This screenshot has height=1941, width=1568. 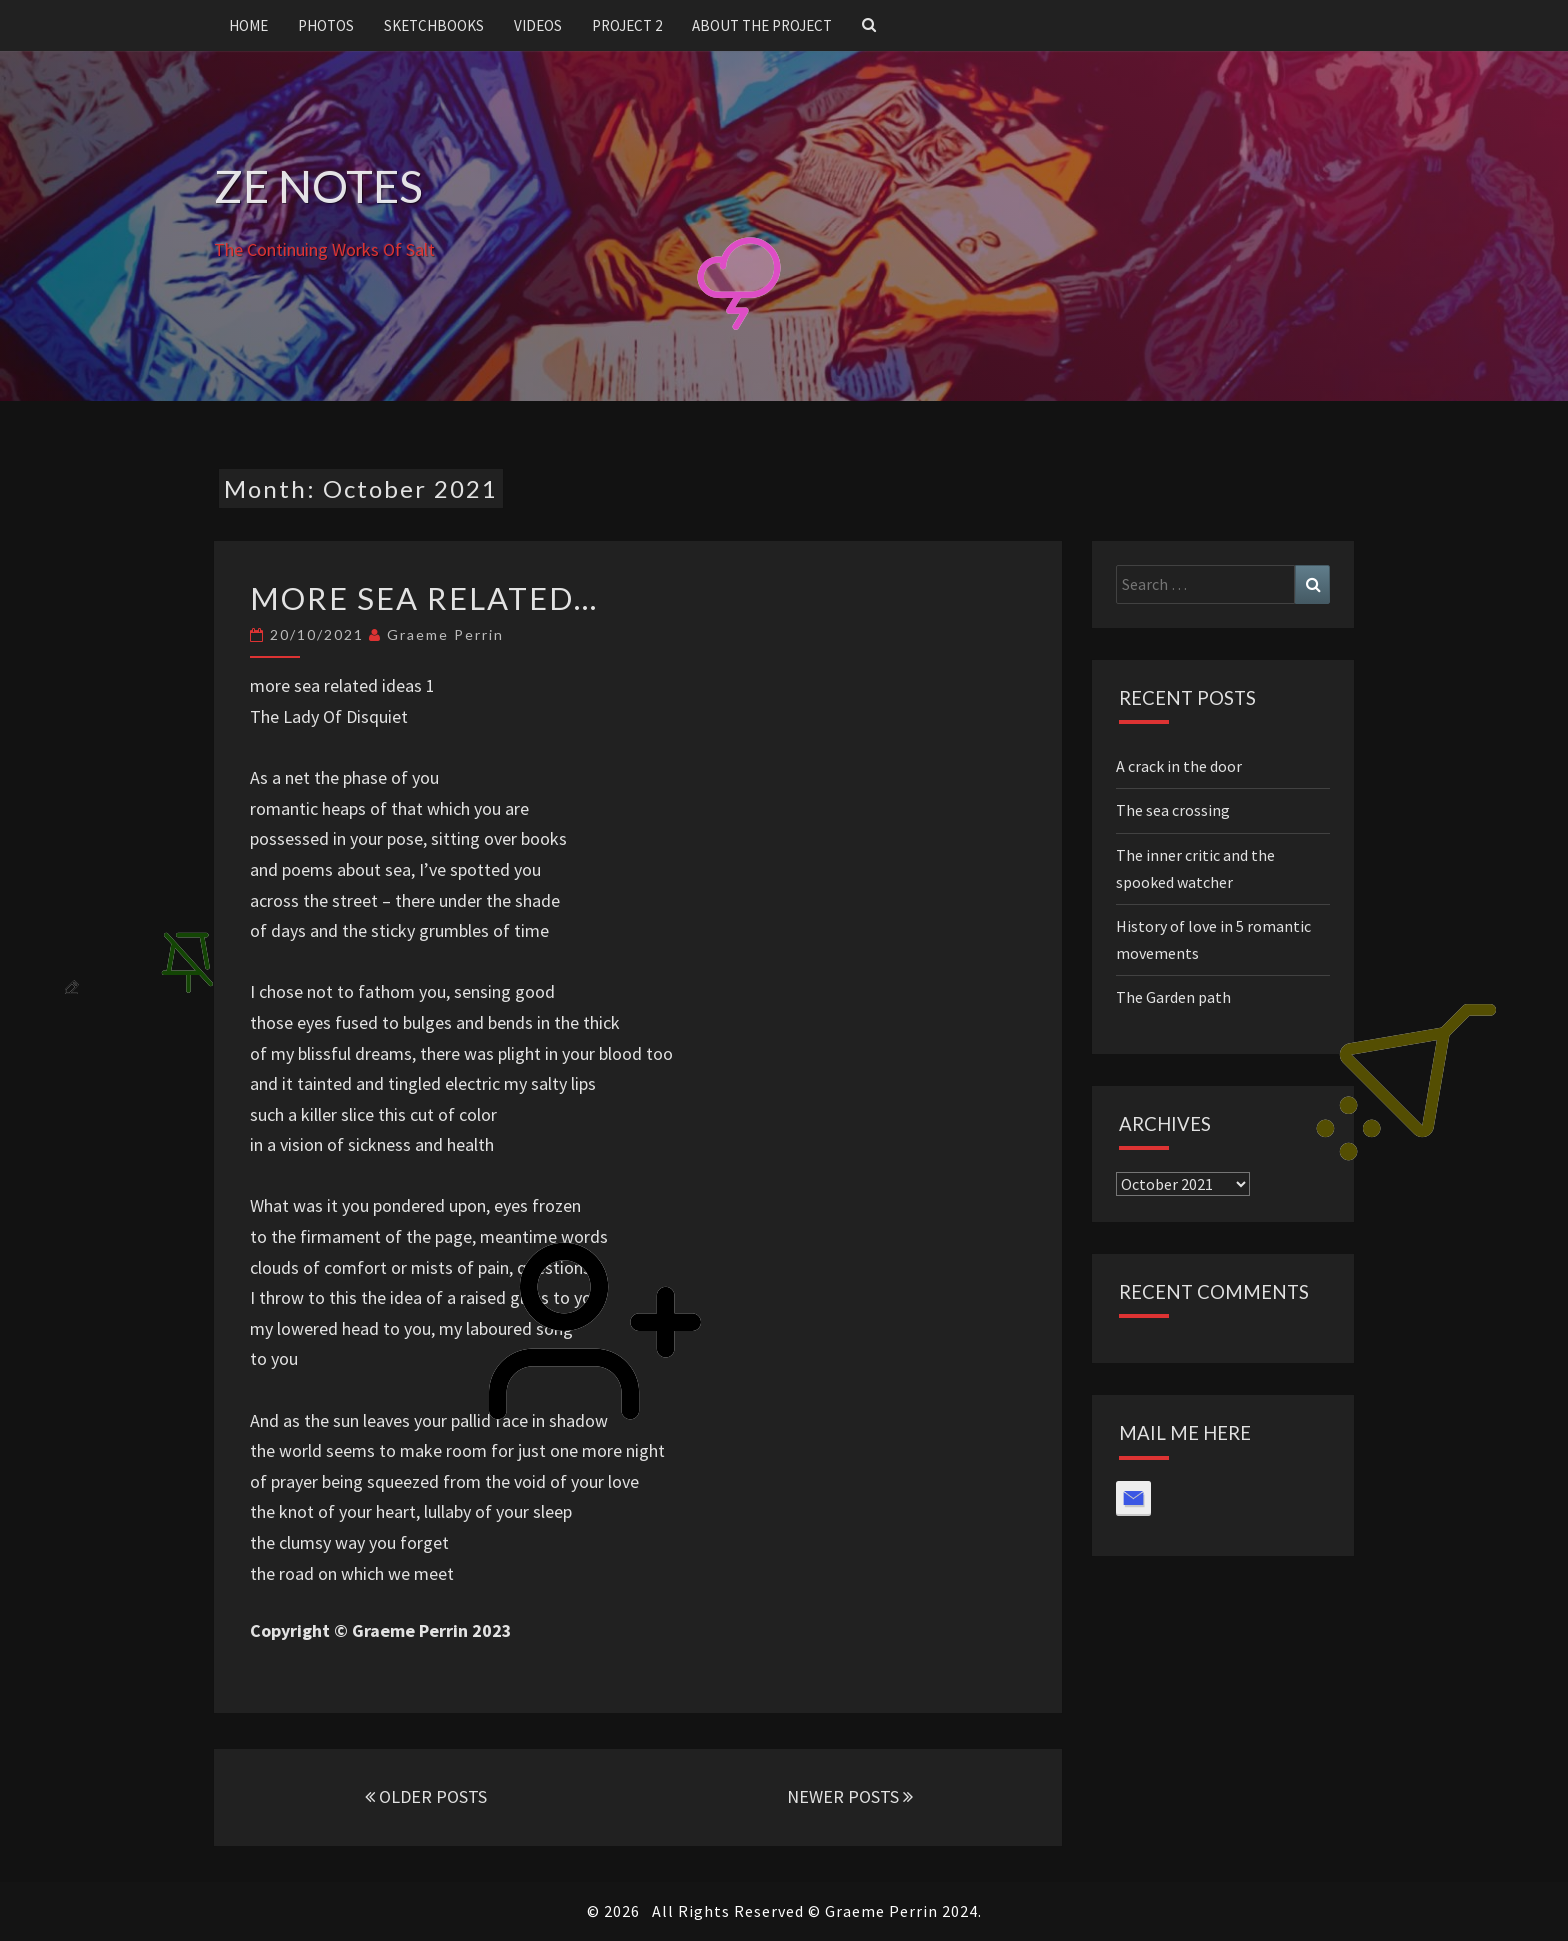 What do you see at coordinates (739, 282) in the screenshot?
I see `indicates thunderstorm or severe weather conditions` at bounding box center [739, 282].